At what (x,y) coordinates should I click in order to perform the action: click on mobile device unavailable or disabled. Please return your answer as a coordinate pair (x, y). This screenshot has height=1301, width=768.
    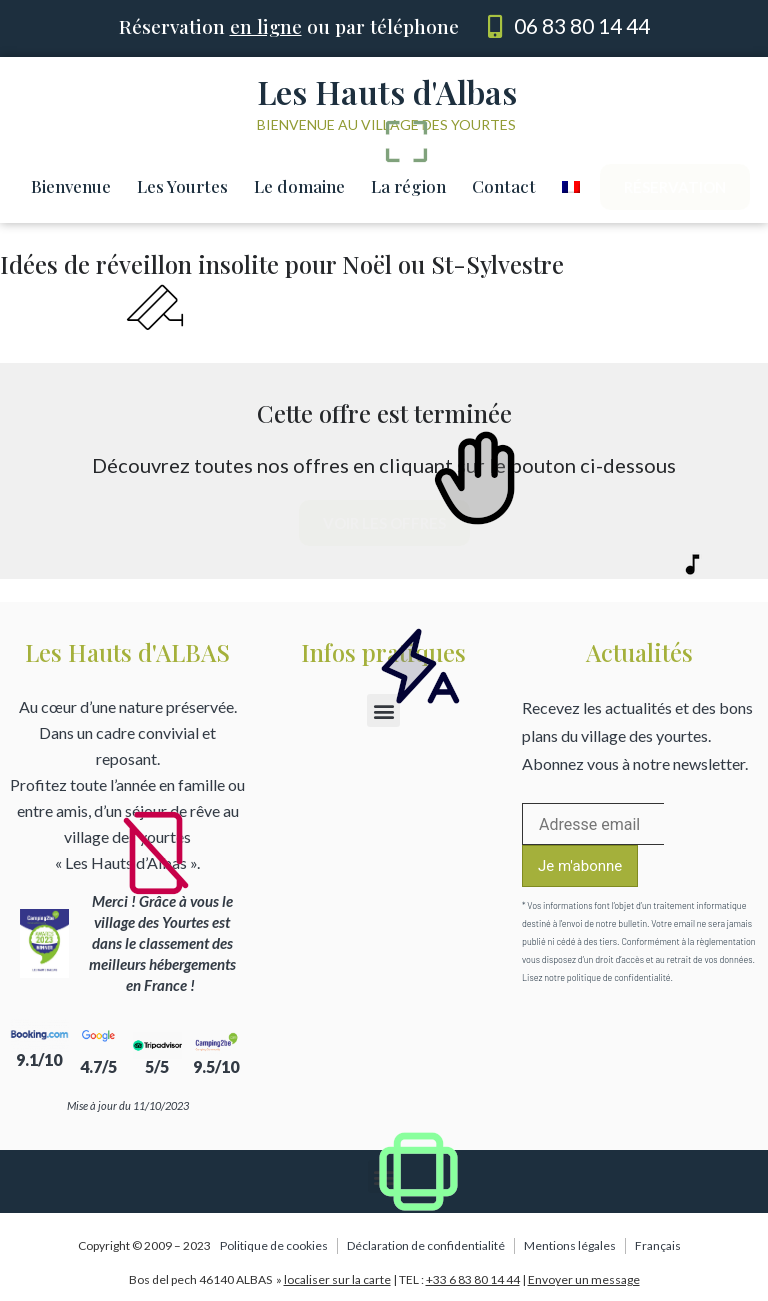
    Looking at the image, I should click on (156, 853).